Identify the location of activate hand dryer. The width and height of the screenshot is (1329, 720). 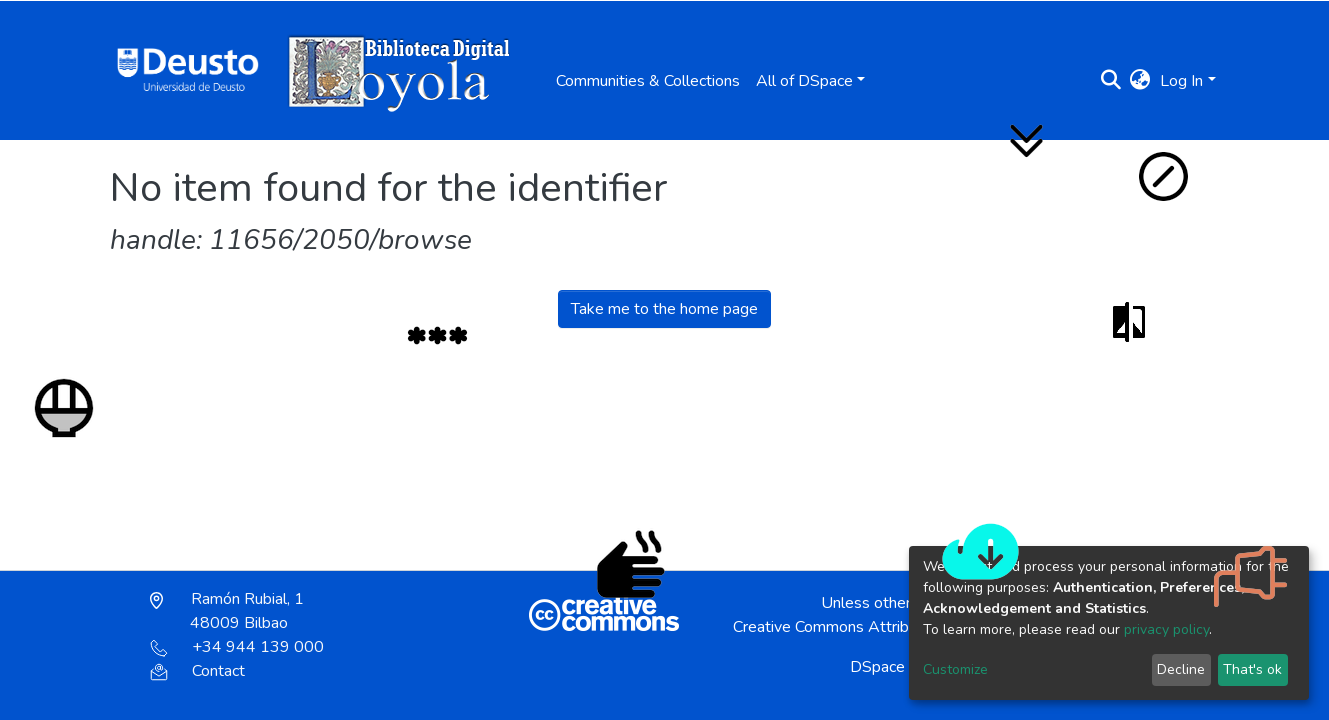
(632, 562).